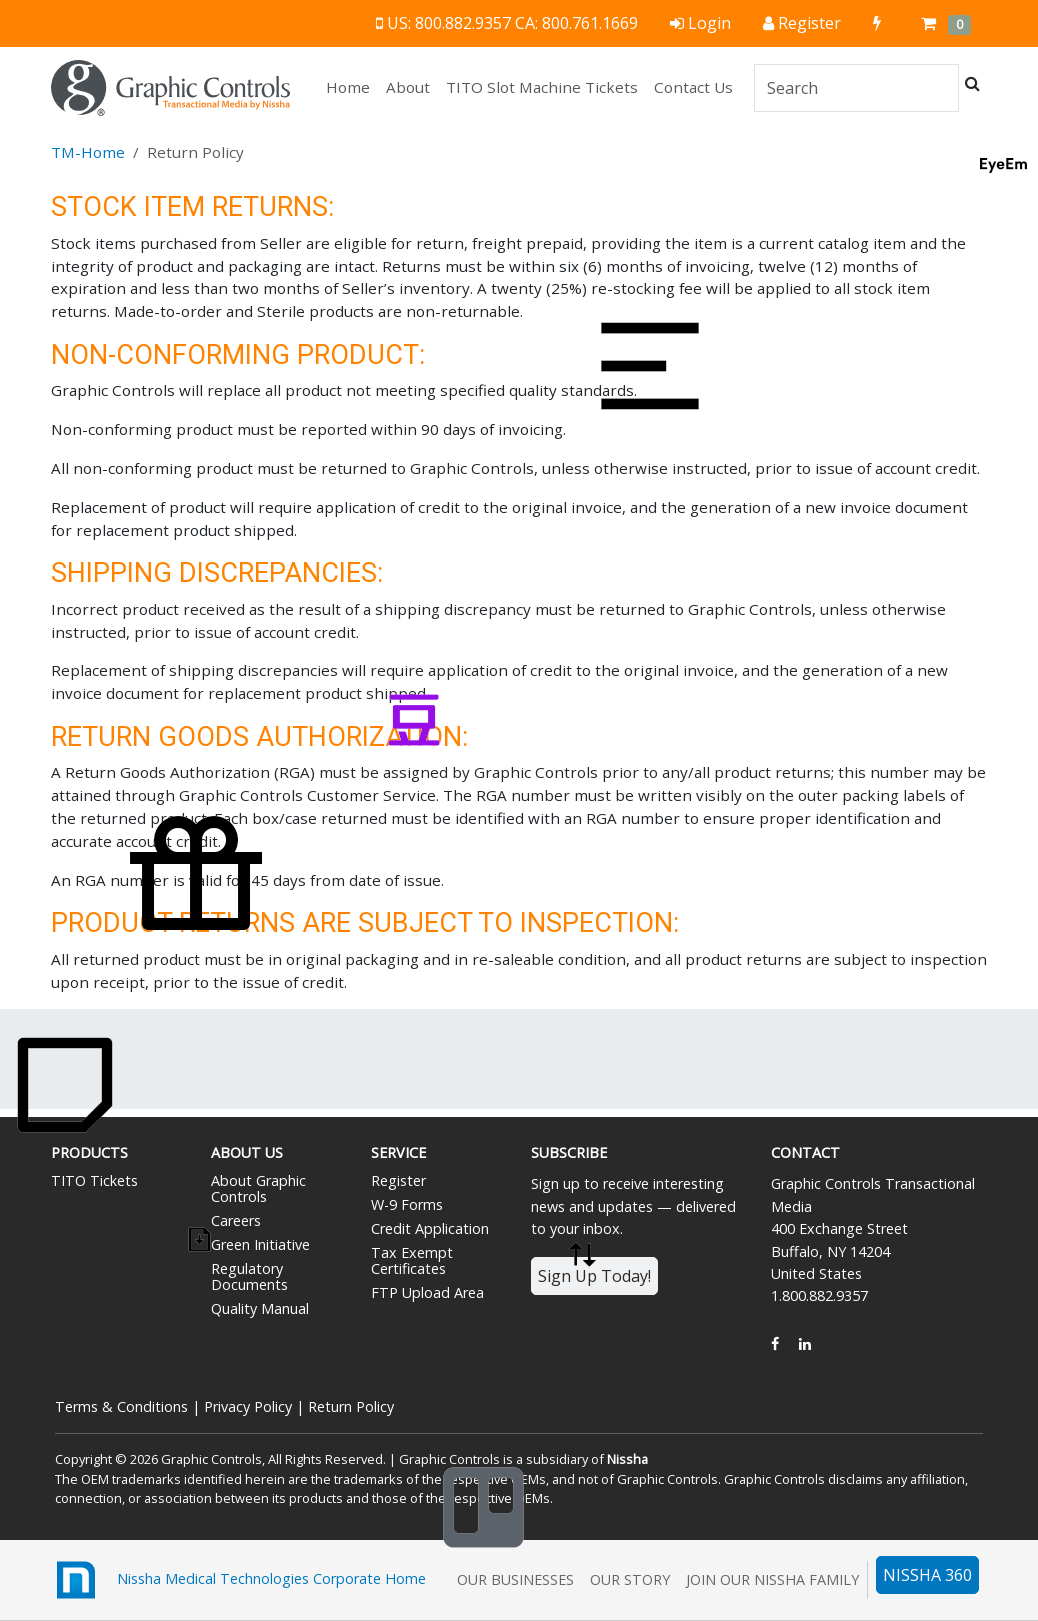 This screenshot has width=1038, height=1621. What do you see at coordinates (1003, 165) in the screenshot?
I see `open the EyeEm photography app` at bounding box center [1003, 165].